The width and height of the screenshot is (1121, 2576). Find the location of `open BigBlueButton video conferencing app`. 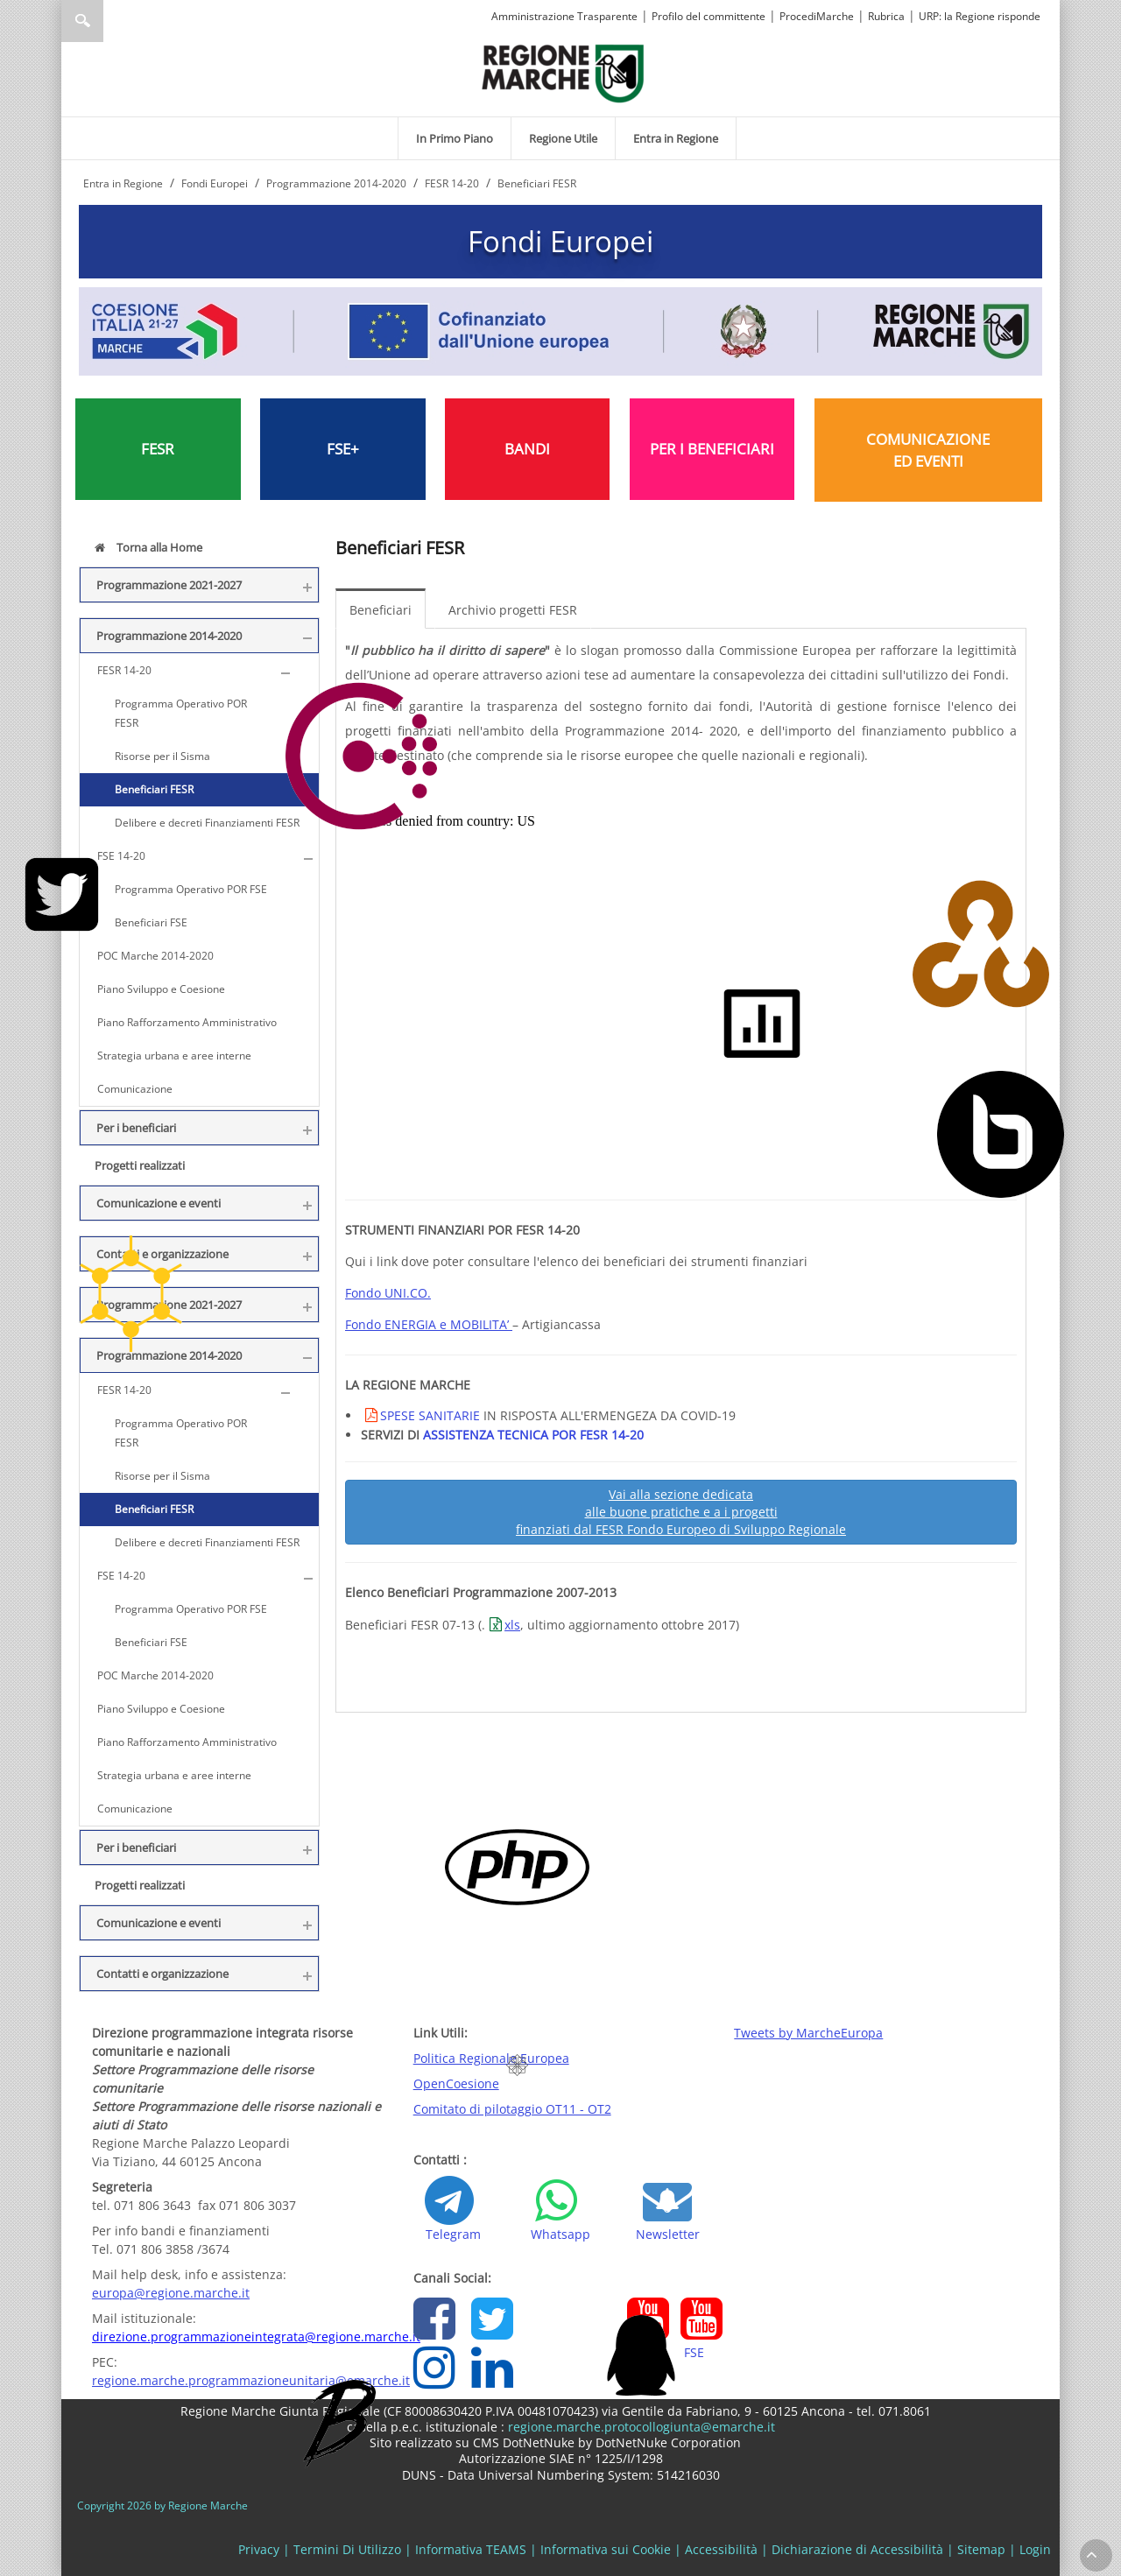

open BigBlueButton video conferencing app is located at coordinates (1000, 1134).